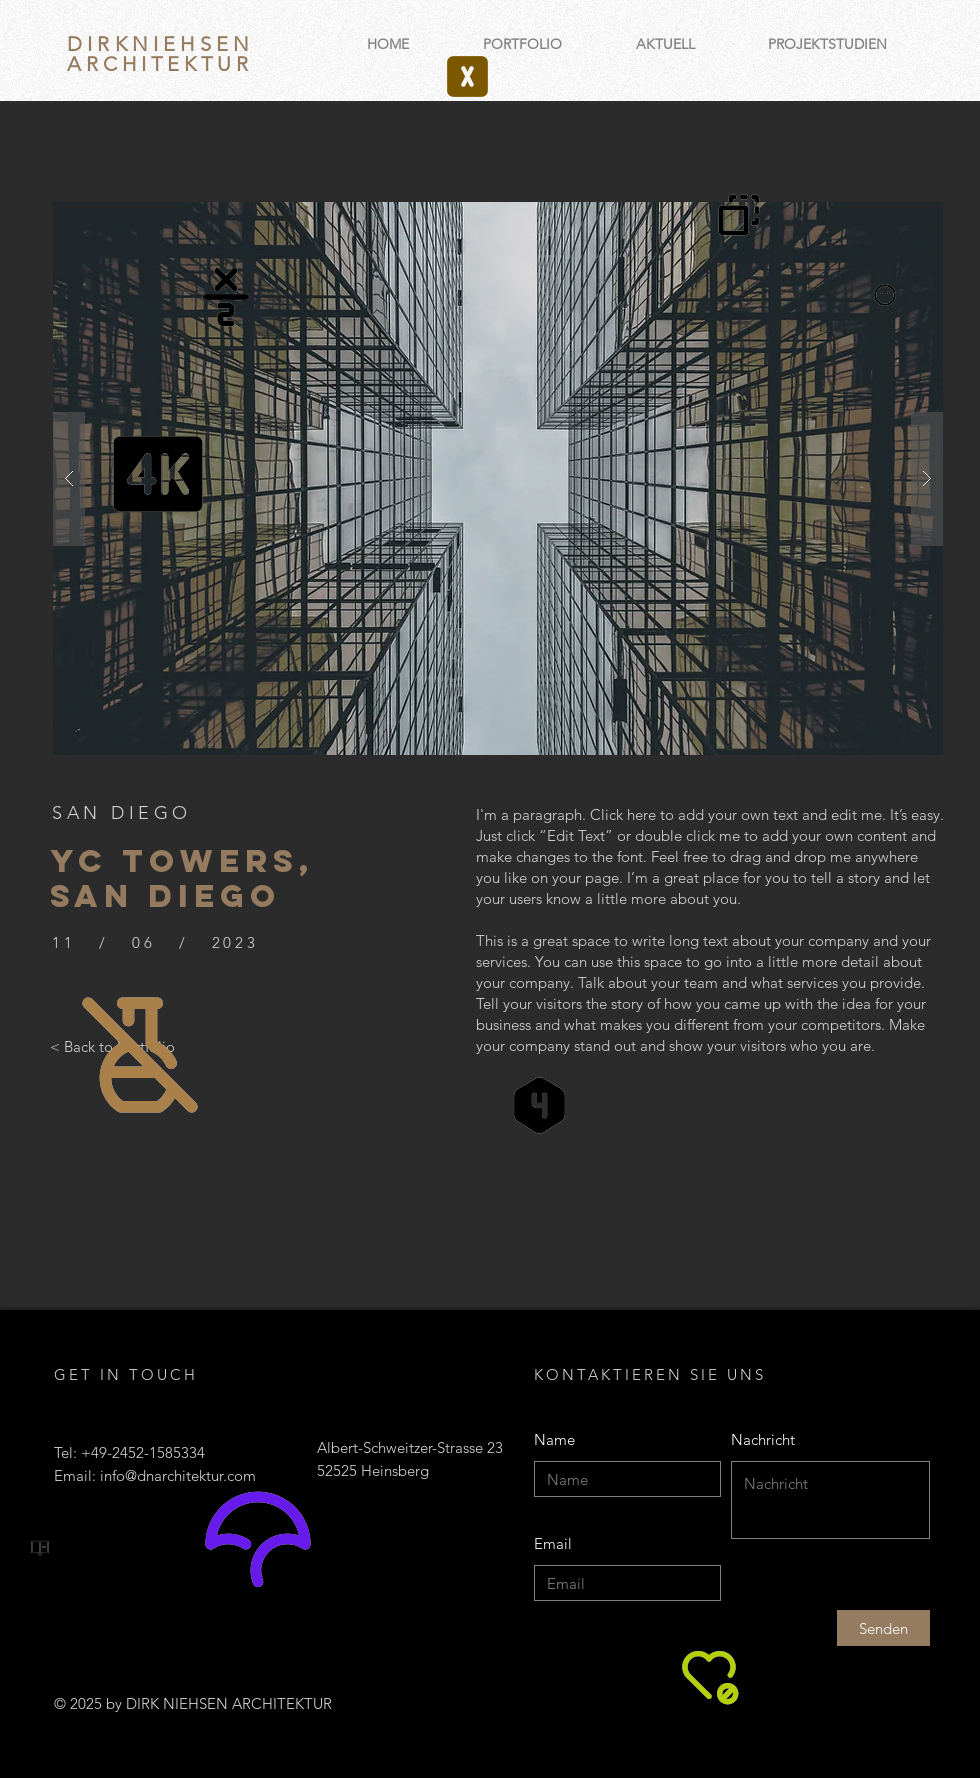 This screenshot has width=980, height=1778. Describe the element at coordinates (709, 1675) in the screenshot. I see `remove from favorites` at that location.